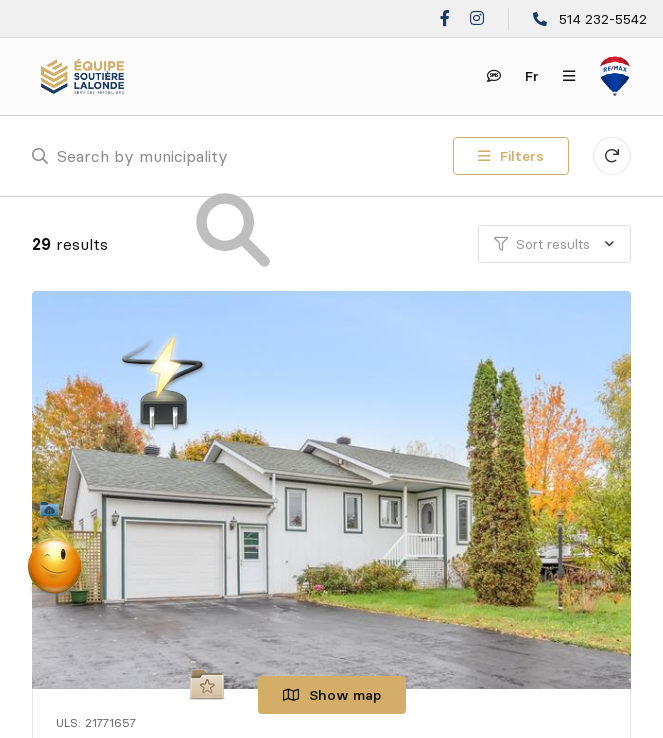 The width and height of the screenshot is (663, 738). What do you see at coordinates (55, 569) in the screenshot?
I see `insert a wink emoji into your message` at bounding box center [55, 569].